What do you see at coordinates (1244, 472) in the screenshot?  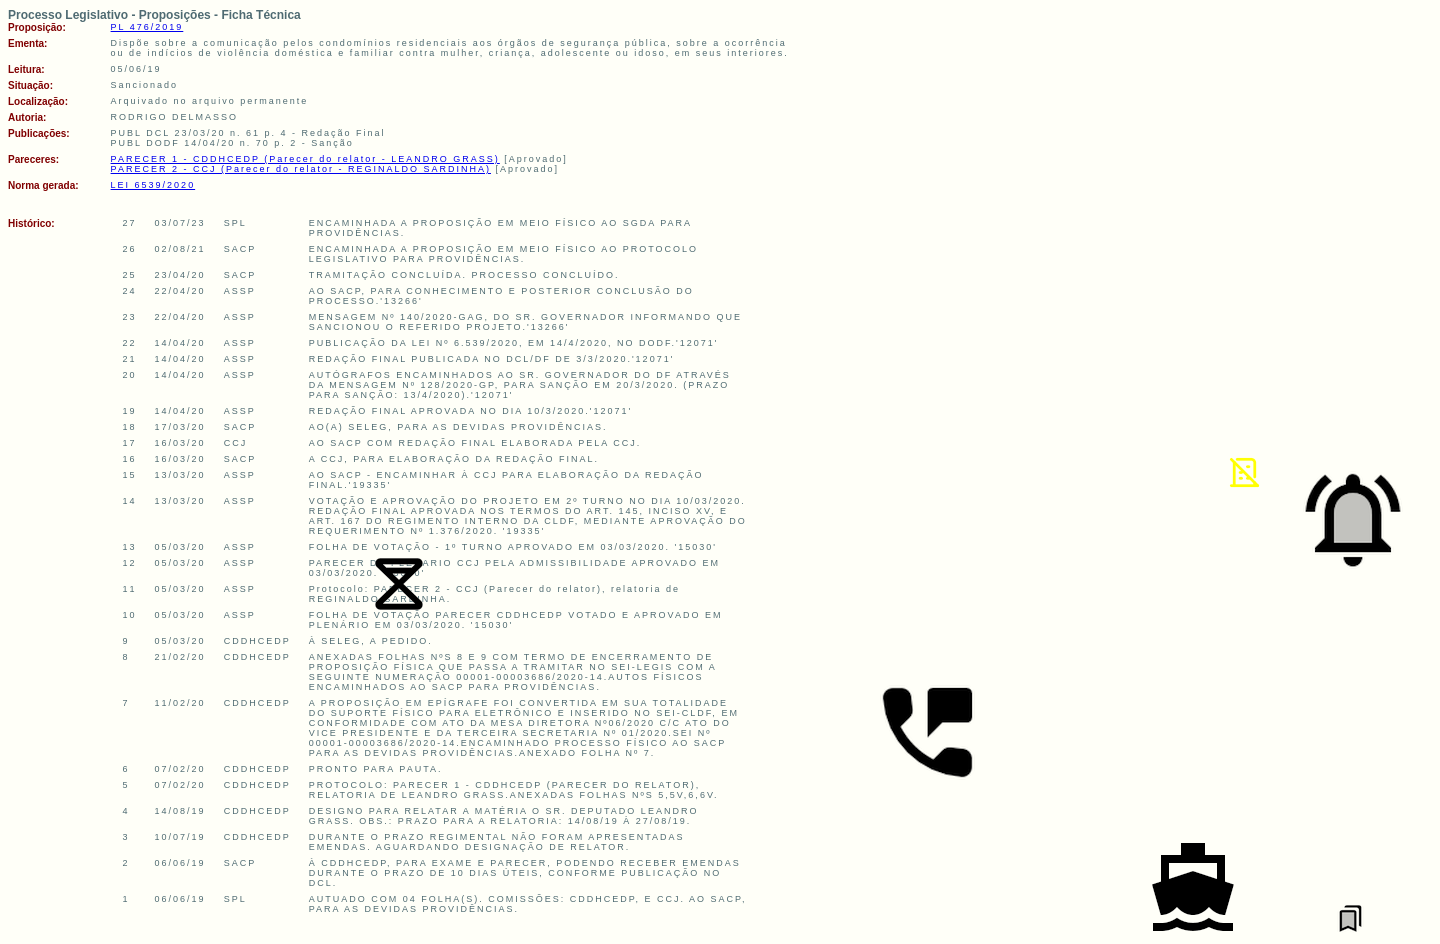 I see `building or location unavailable` at bounding box center [1244, 472].